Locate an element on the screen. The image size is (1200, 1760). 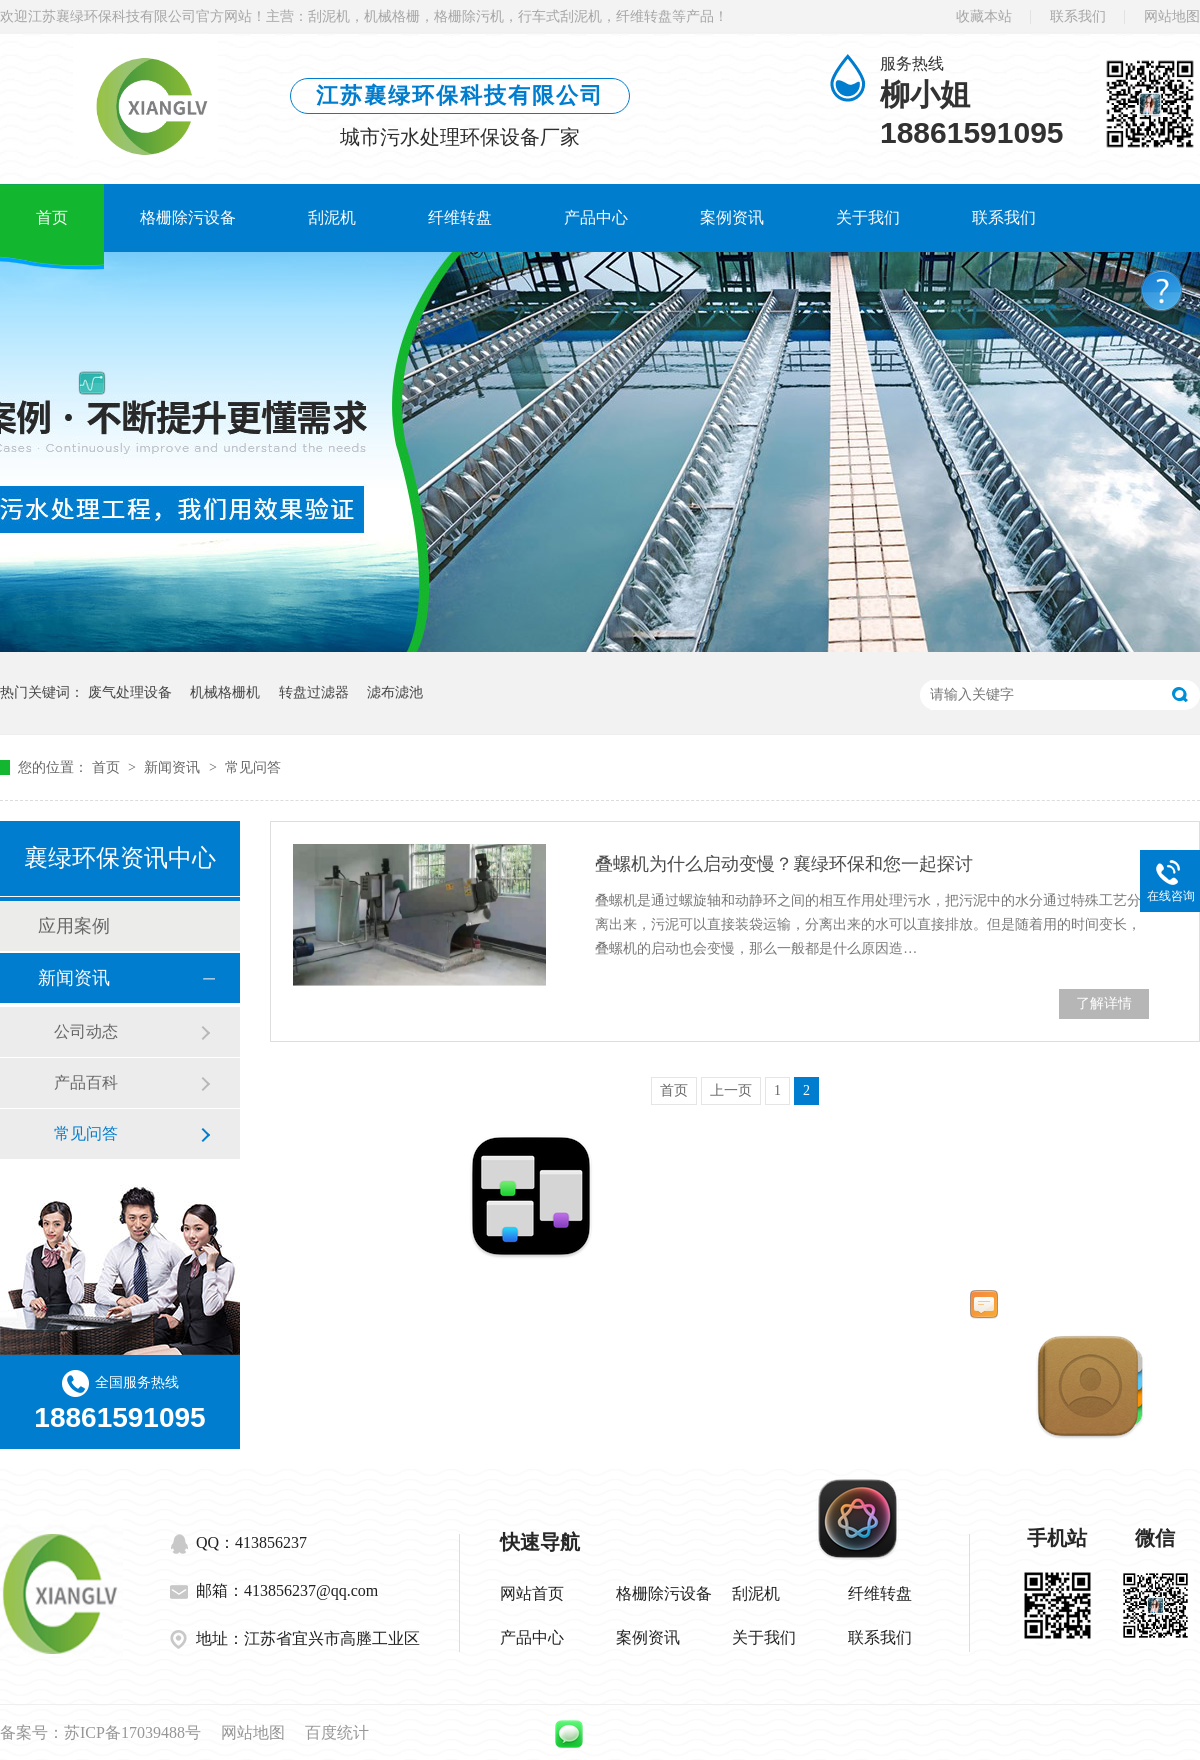
open messaging app is located at coordinates (984, 1304).